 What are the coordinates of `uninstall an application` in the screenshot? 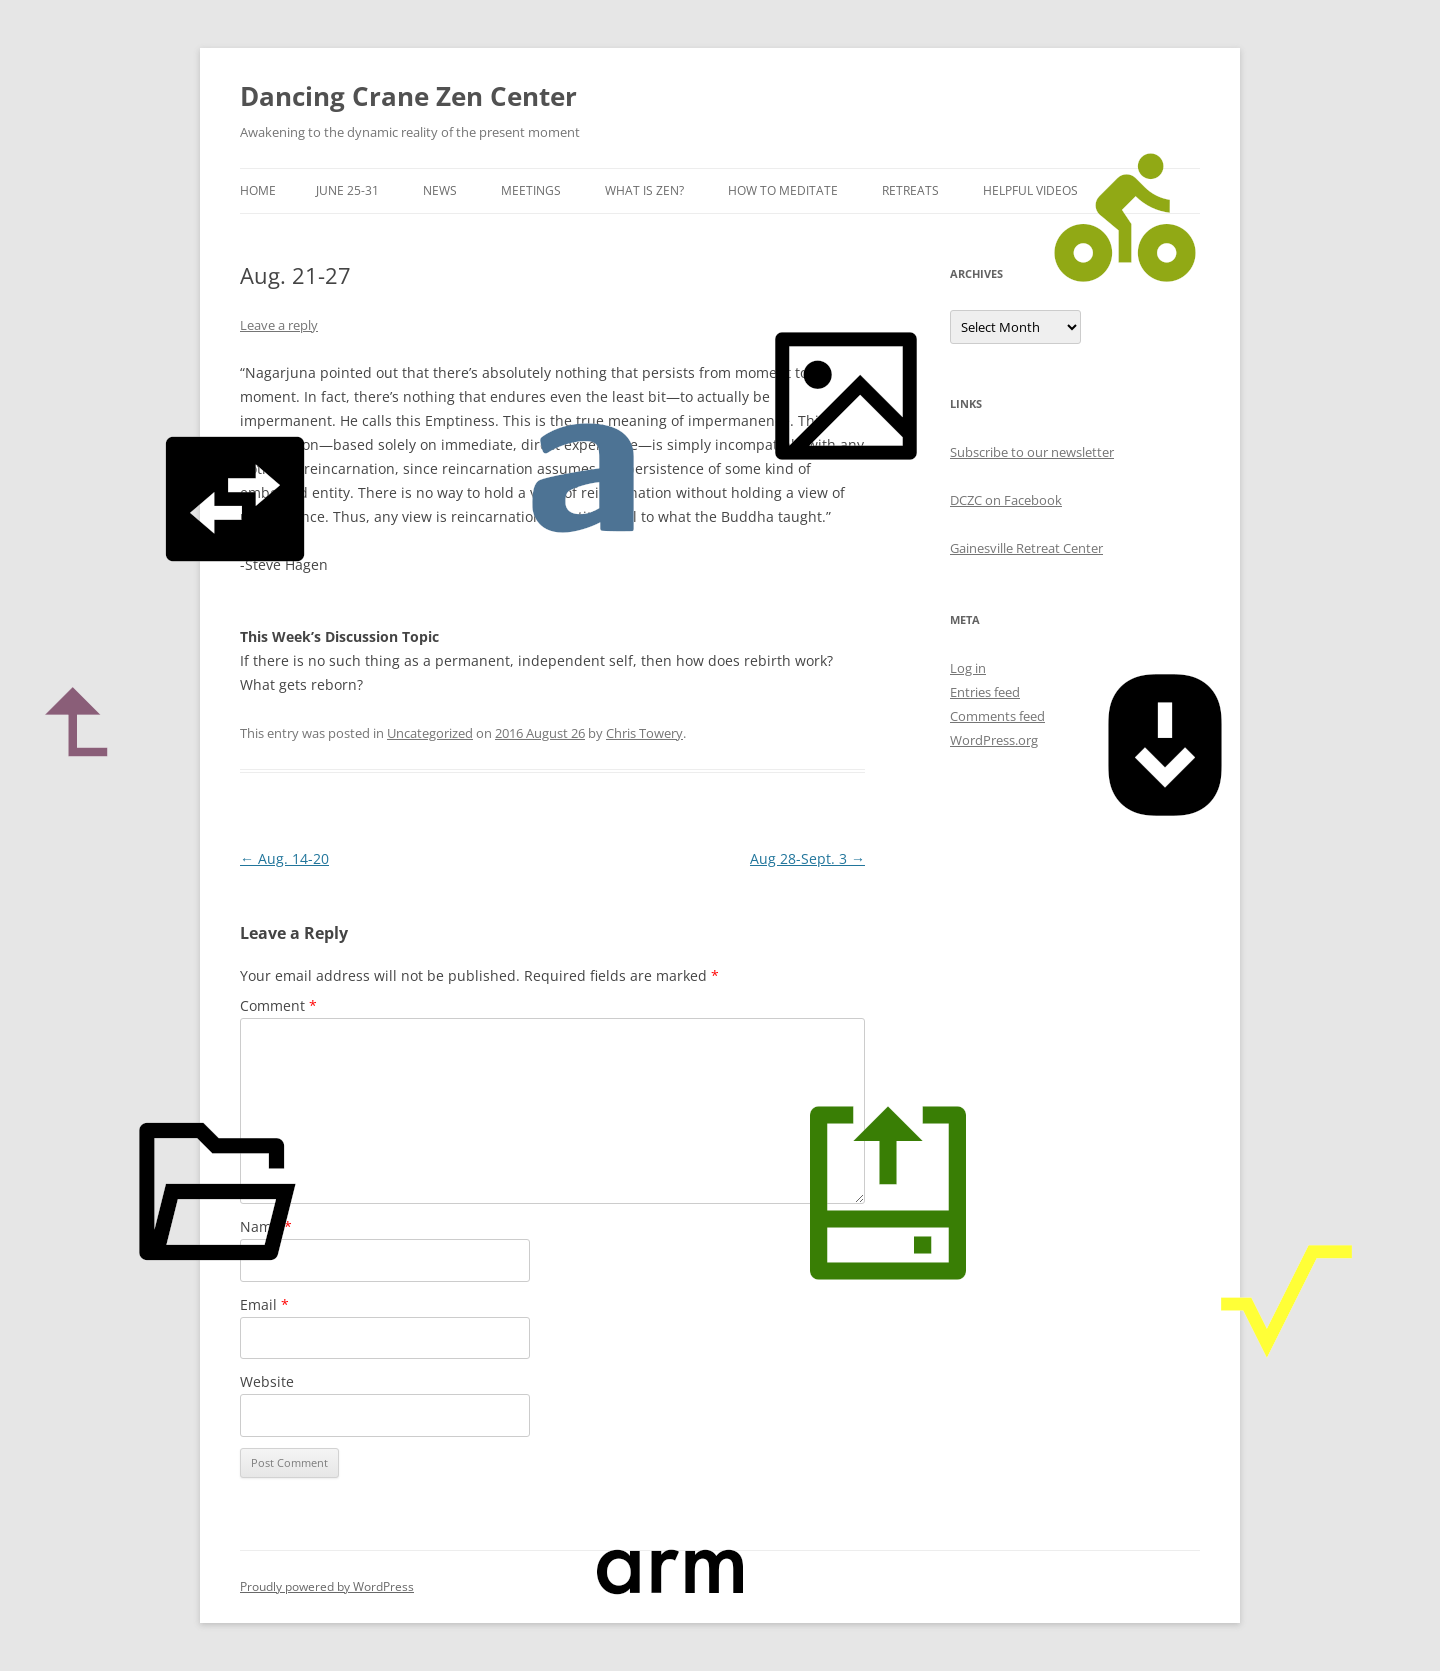 It's located at (888, 1193).